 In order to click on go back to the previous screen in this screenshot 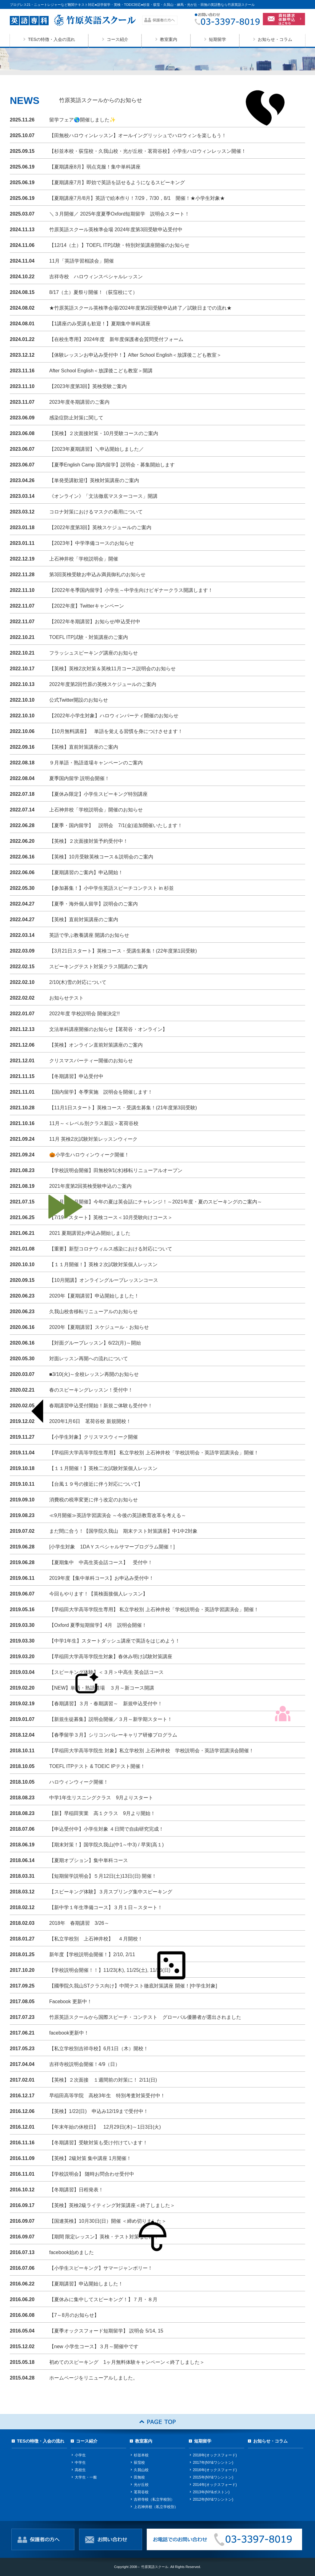, I will do `click(39, 1411)`.